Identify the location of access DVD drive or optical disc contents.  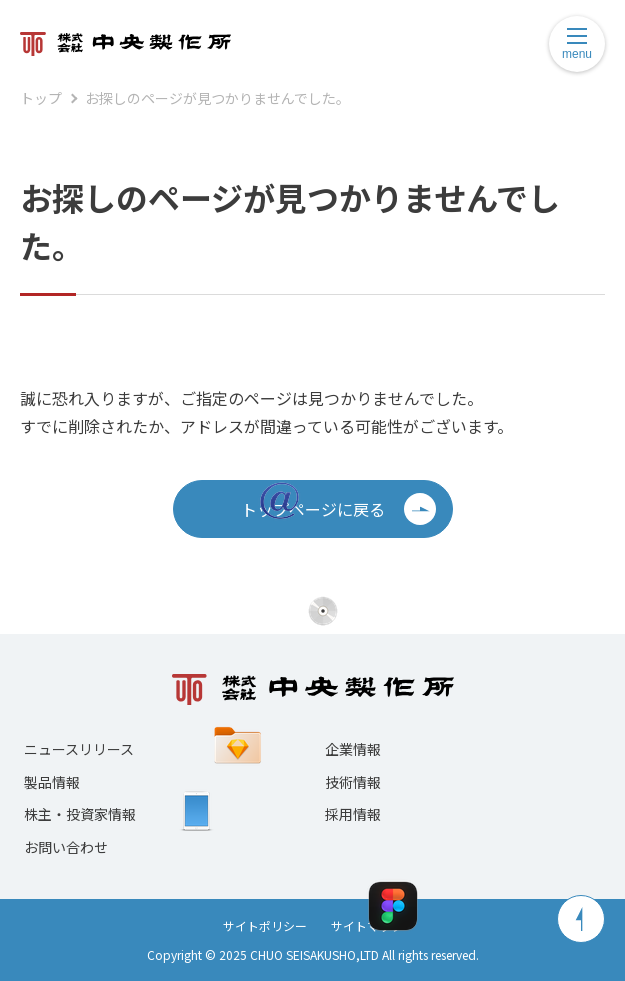
(323, 611).